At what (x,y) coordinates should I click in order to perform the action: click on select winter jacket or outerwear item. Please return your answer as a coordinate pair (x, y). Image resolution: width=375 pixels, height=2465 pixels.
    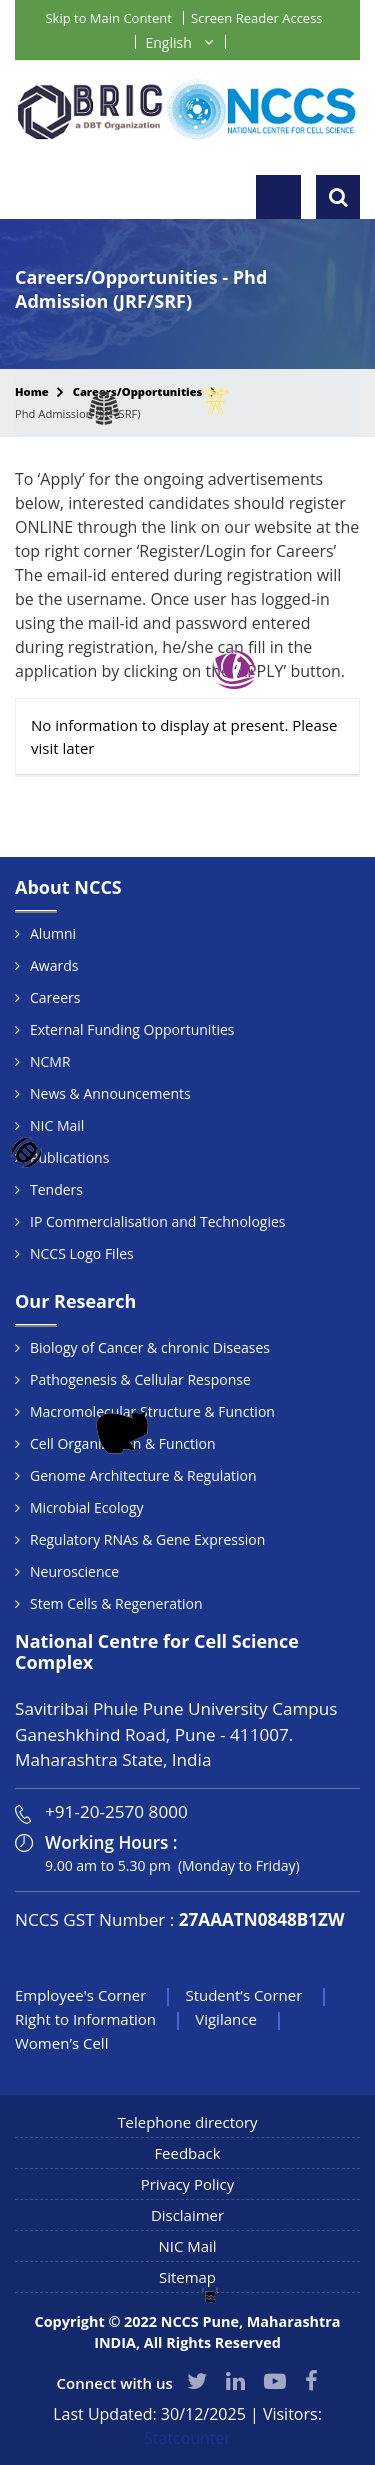
    Looking at the image, I should click on (104, 408).